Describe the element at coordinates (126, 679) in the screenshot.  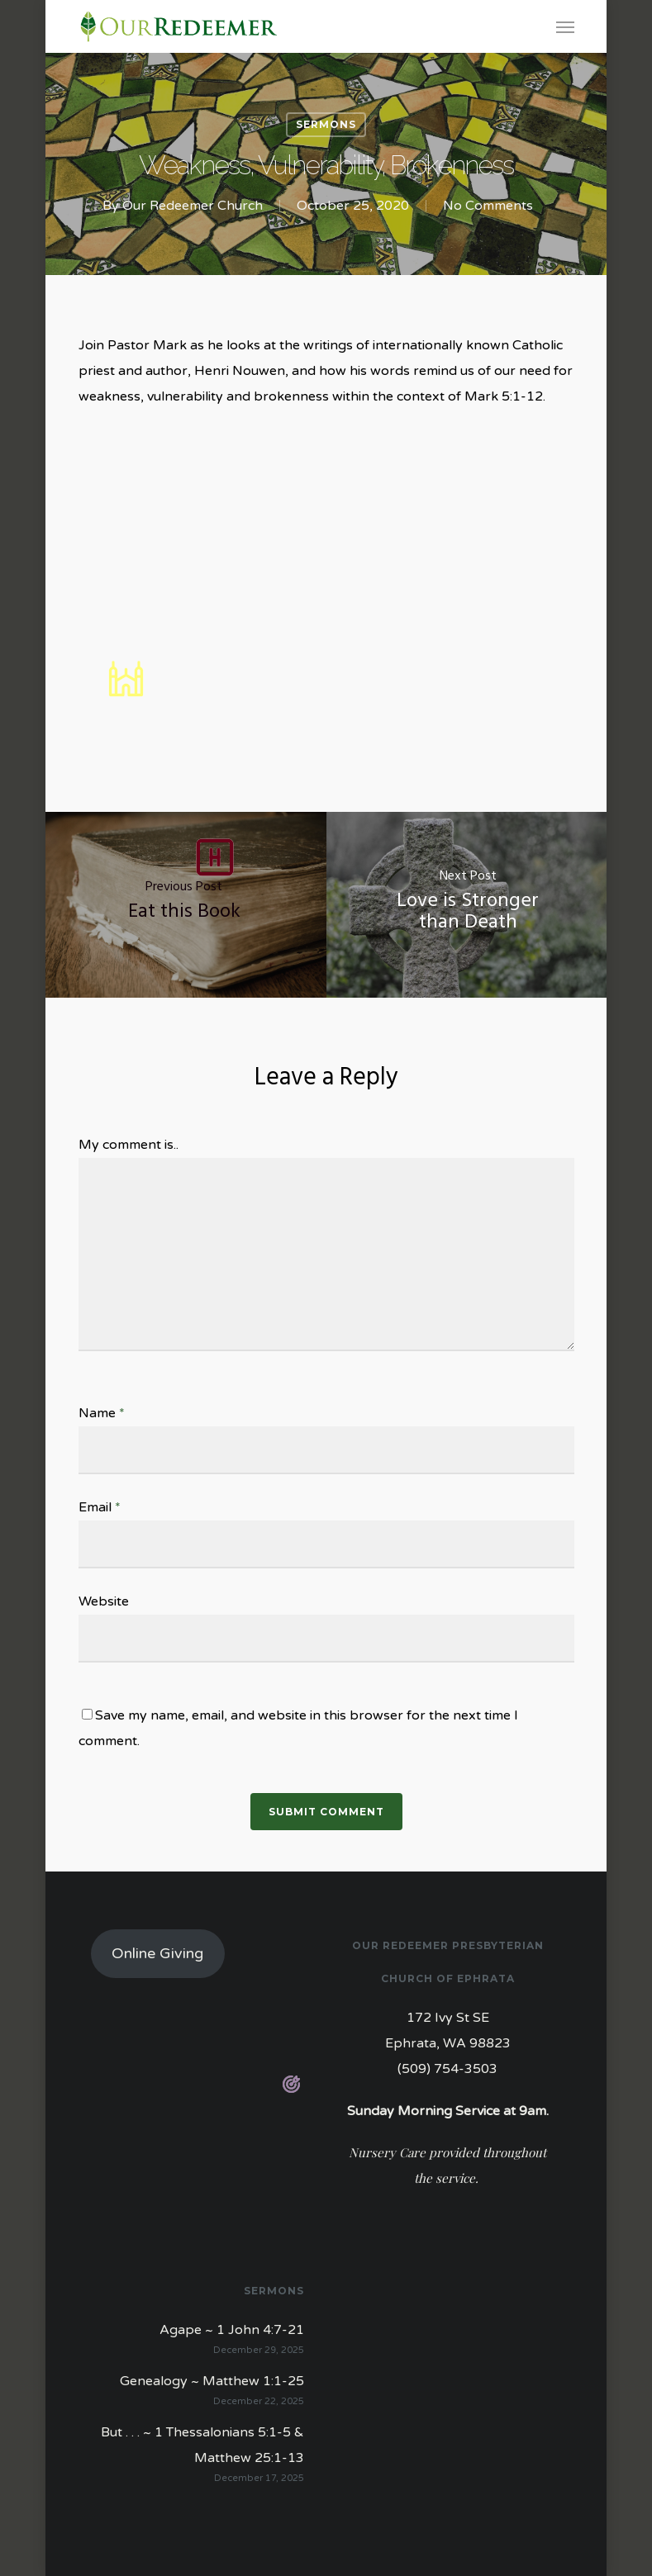
I see `locate nearby synagogues on a map` at that location.